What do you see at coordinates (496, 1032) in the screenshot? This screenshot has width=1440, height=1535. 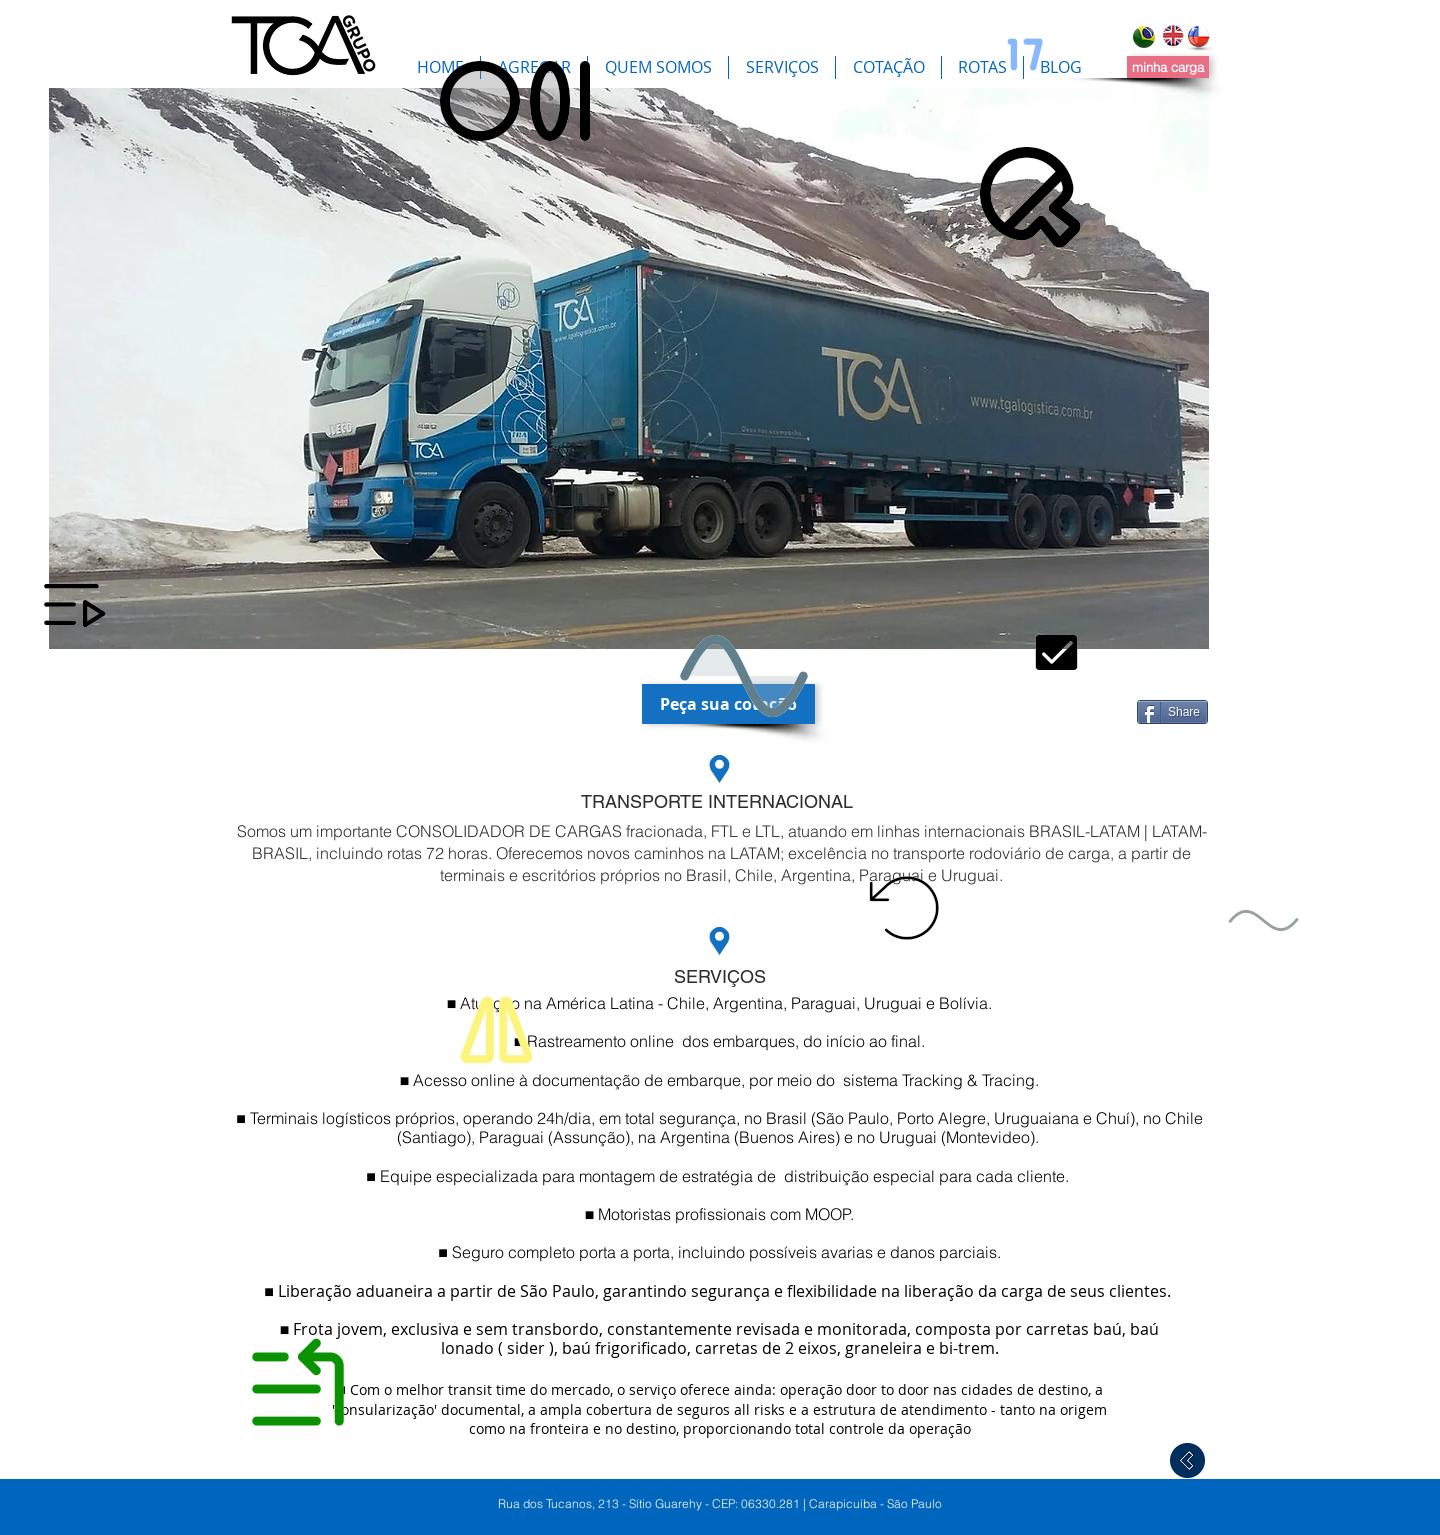 I see `flip image horizontally` at bounding box center [496, 1032].